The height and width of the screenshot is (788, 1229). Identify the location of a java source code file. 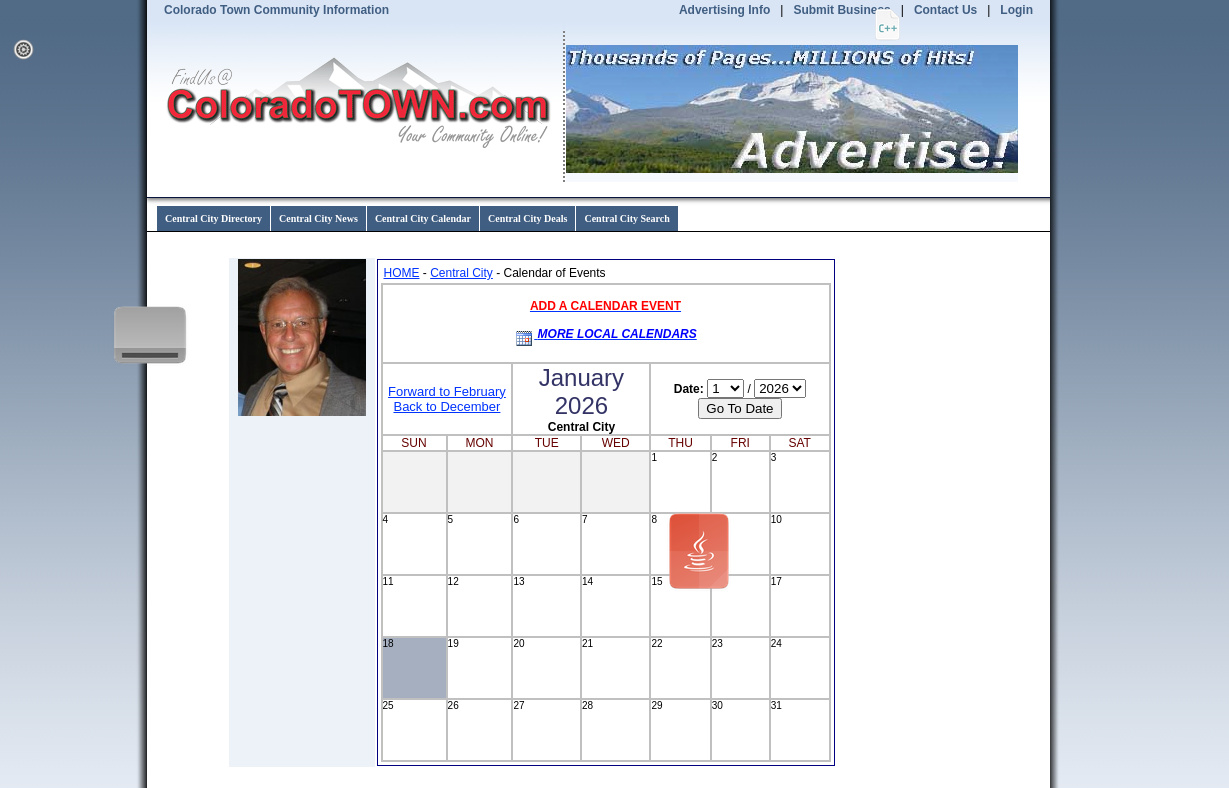
(699, 551).